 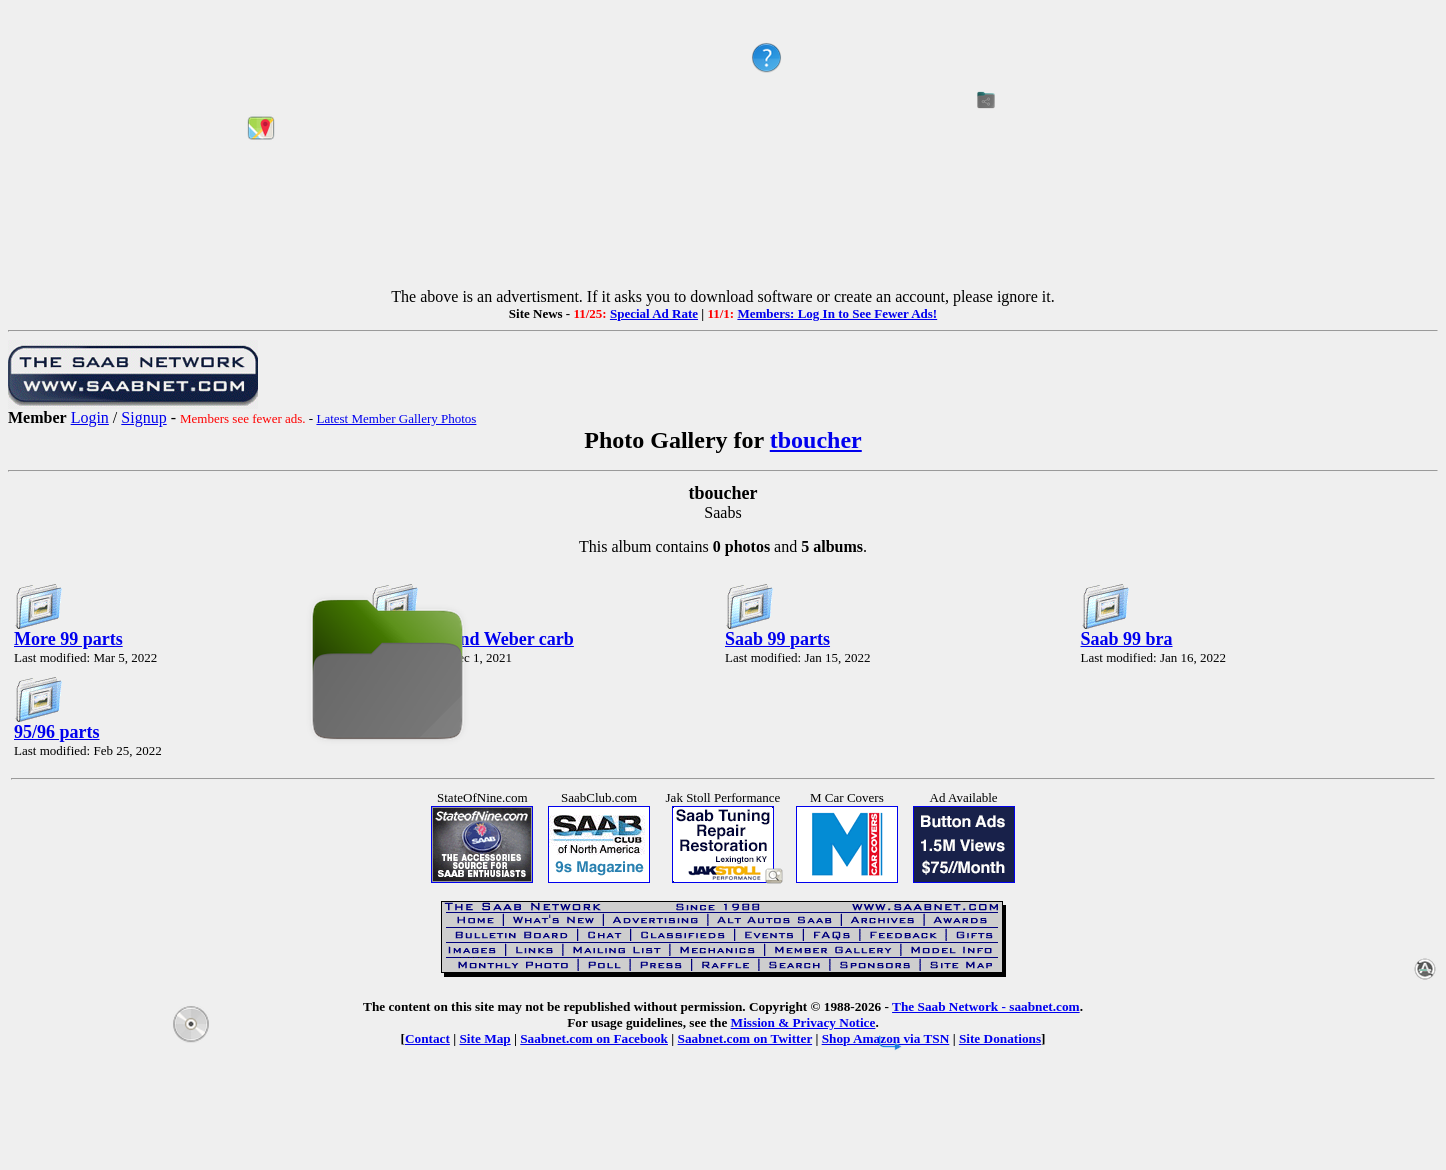 What do you see at coordinates (1425, 969) in the screenshot?
I see `check for available software updates` at bounding box center [1425, 969].